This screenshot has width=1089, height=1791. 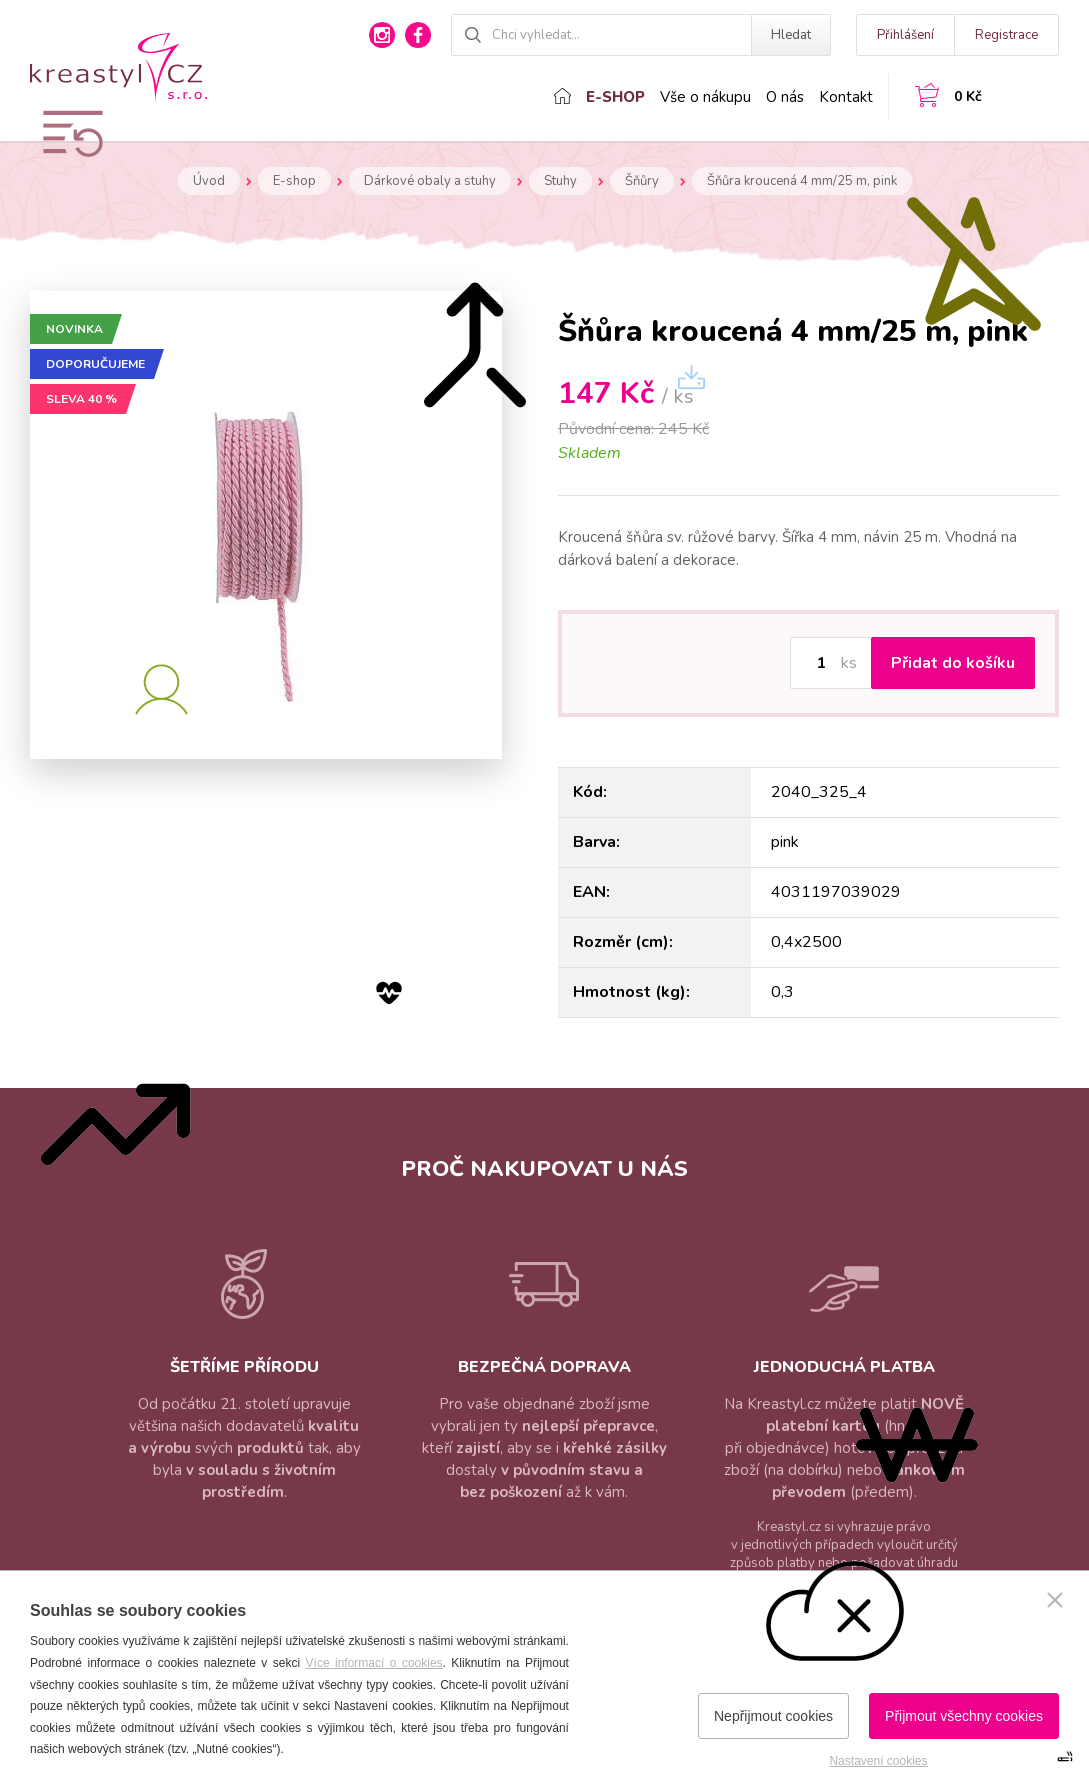 What do you see at coordinates (161, 690) in the screenshot?
I see `view your profile` at bounding box center [161, 690].